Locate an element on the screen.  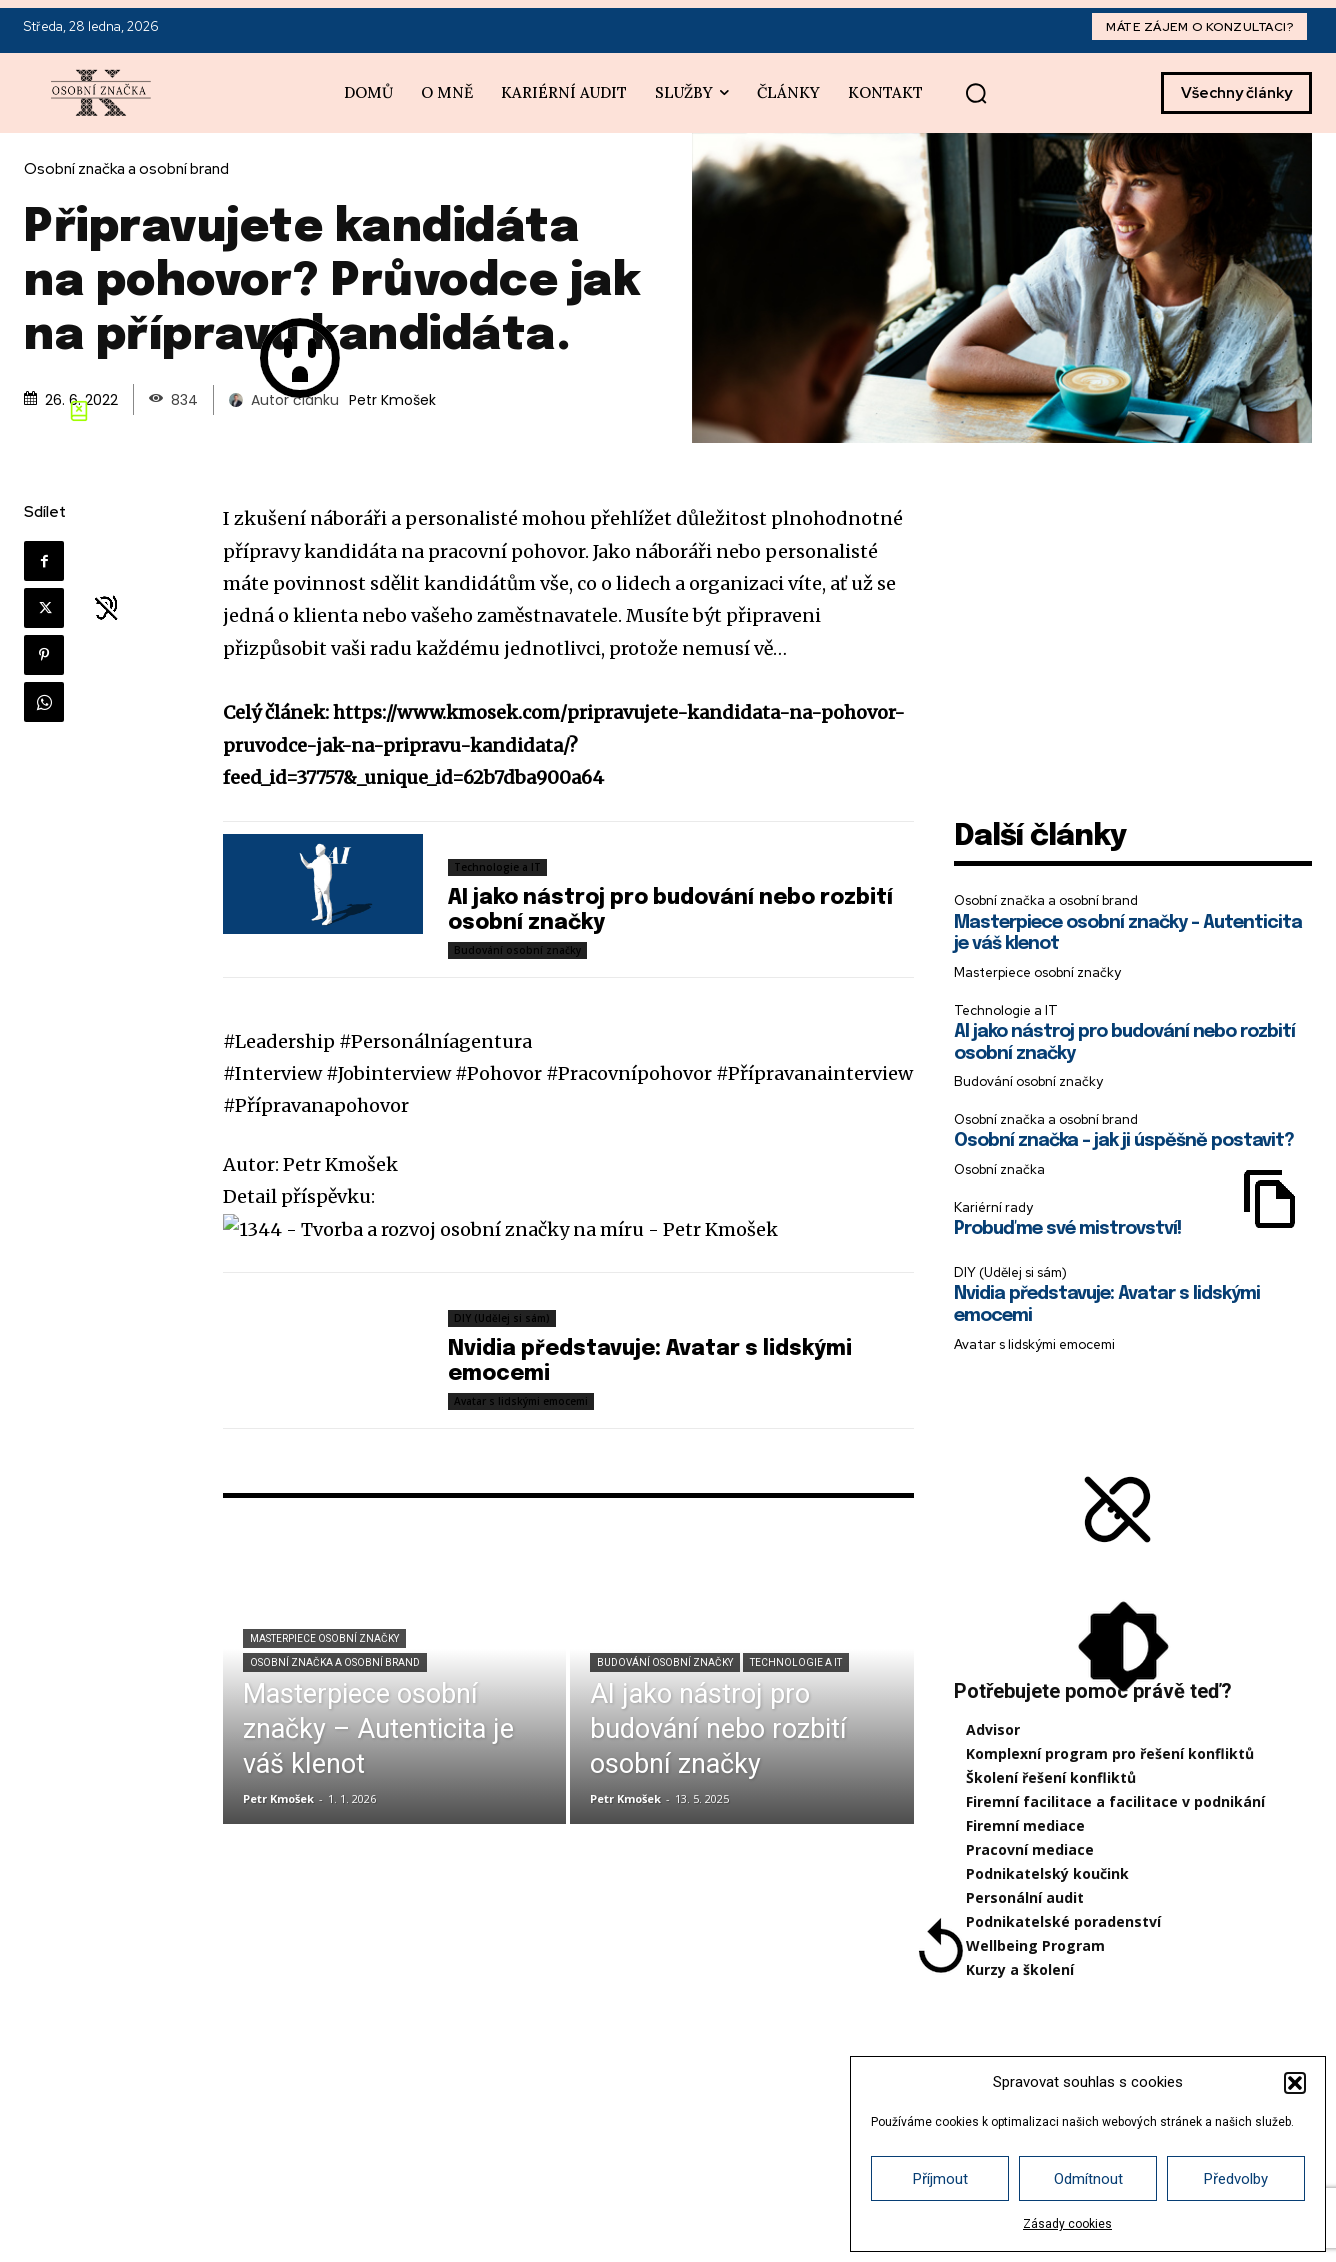
indicates hearing accessibility features are disabled is located at coordinates (107, 608).